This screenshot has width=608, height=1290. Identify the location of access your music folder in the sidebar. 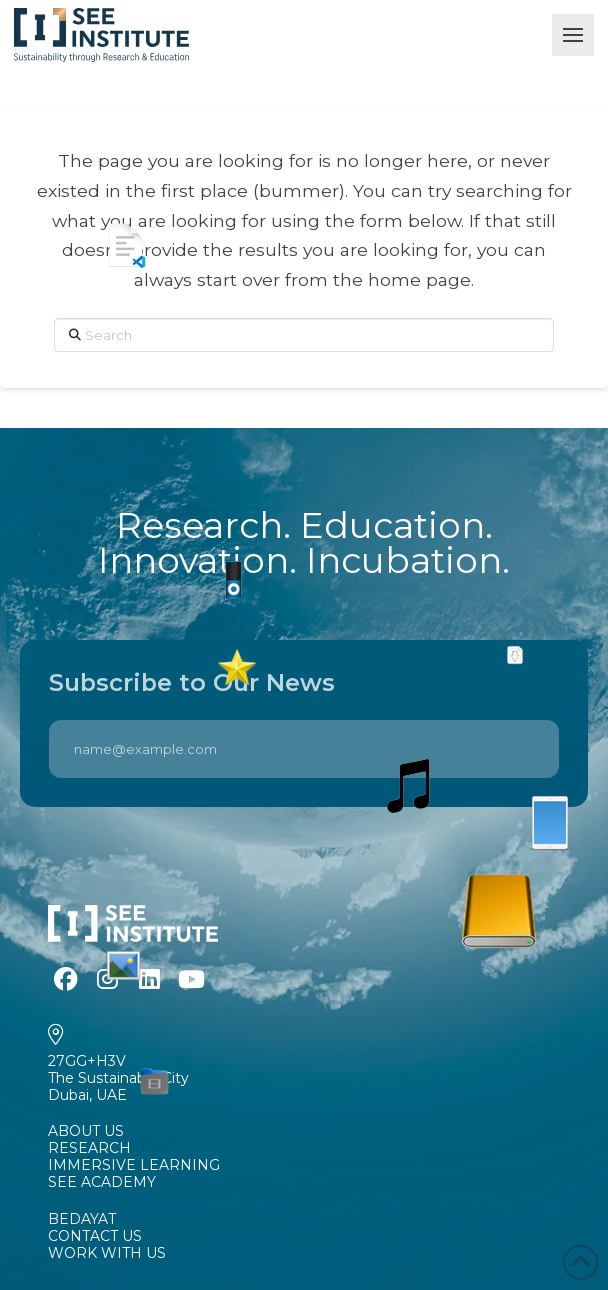
(410, 786).